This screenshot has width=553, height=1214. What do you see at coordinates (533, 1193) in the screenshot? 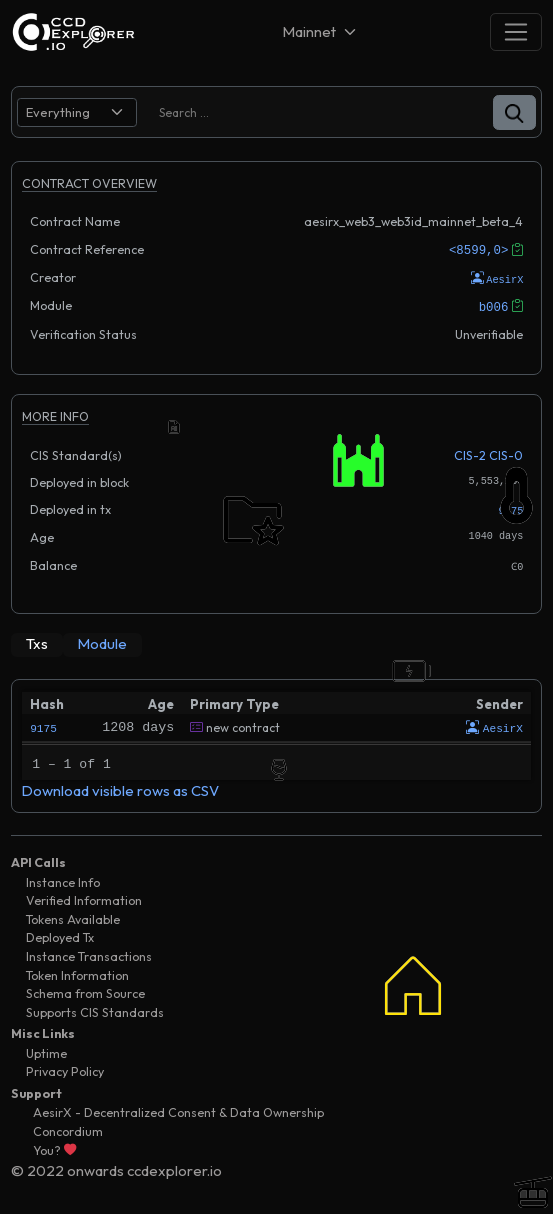
I see `access cable car or gondola transit information` at bounding box center [533, 1193].